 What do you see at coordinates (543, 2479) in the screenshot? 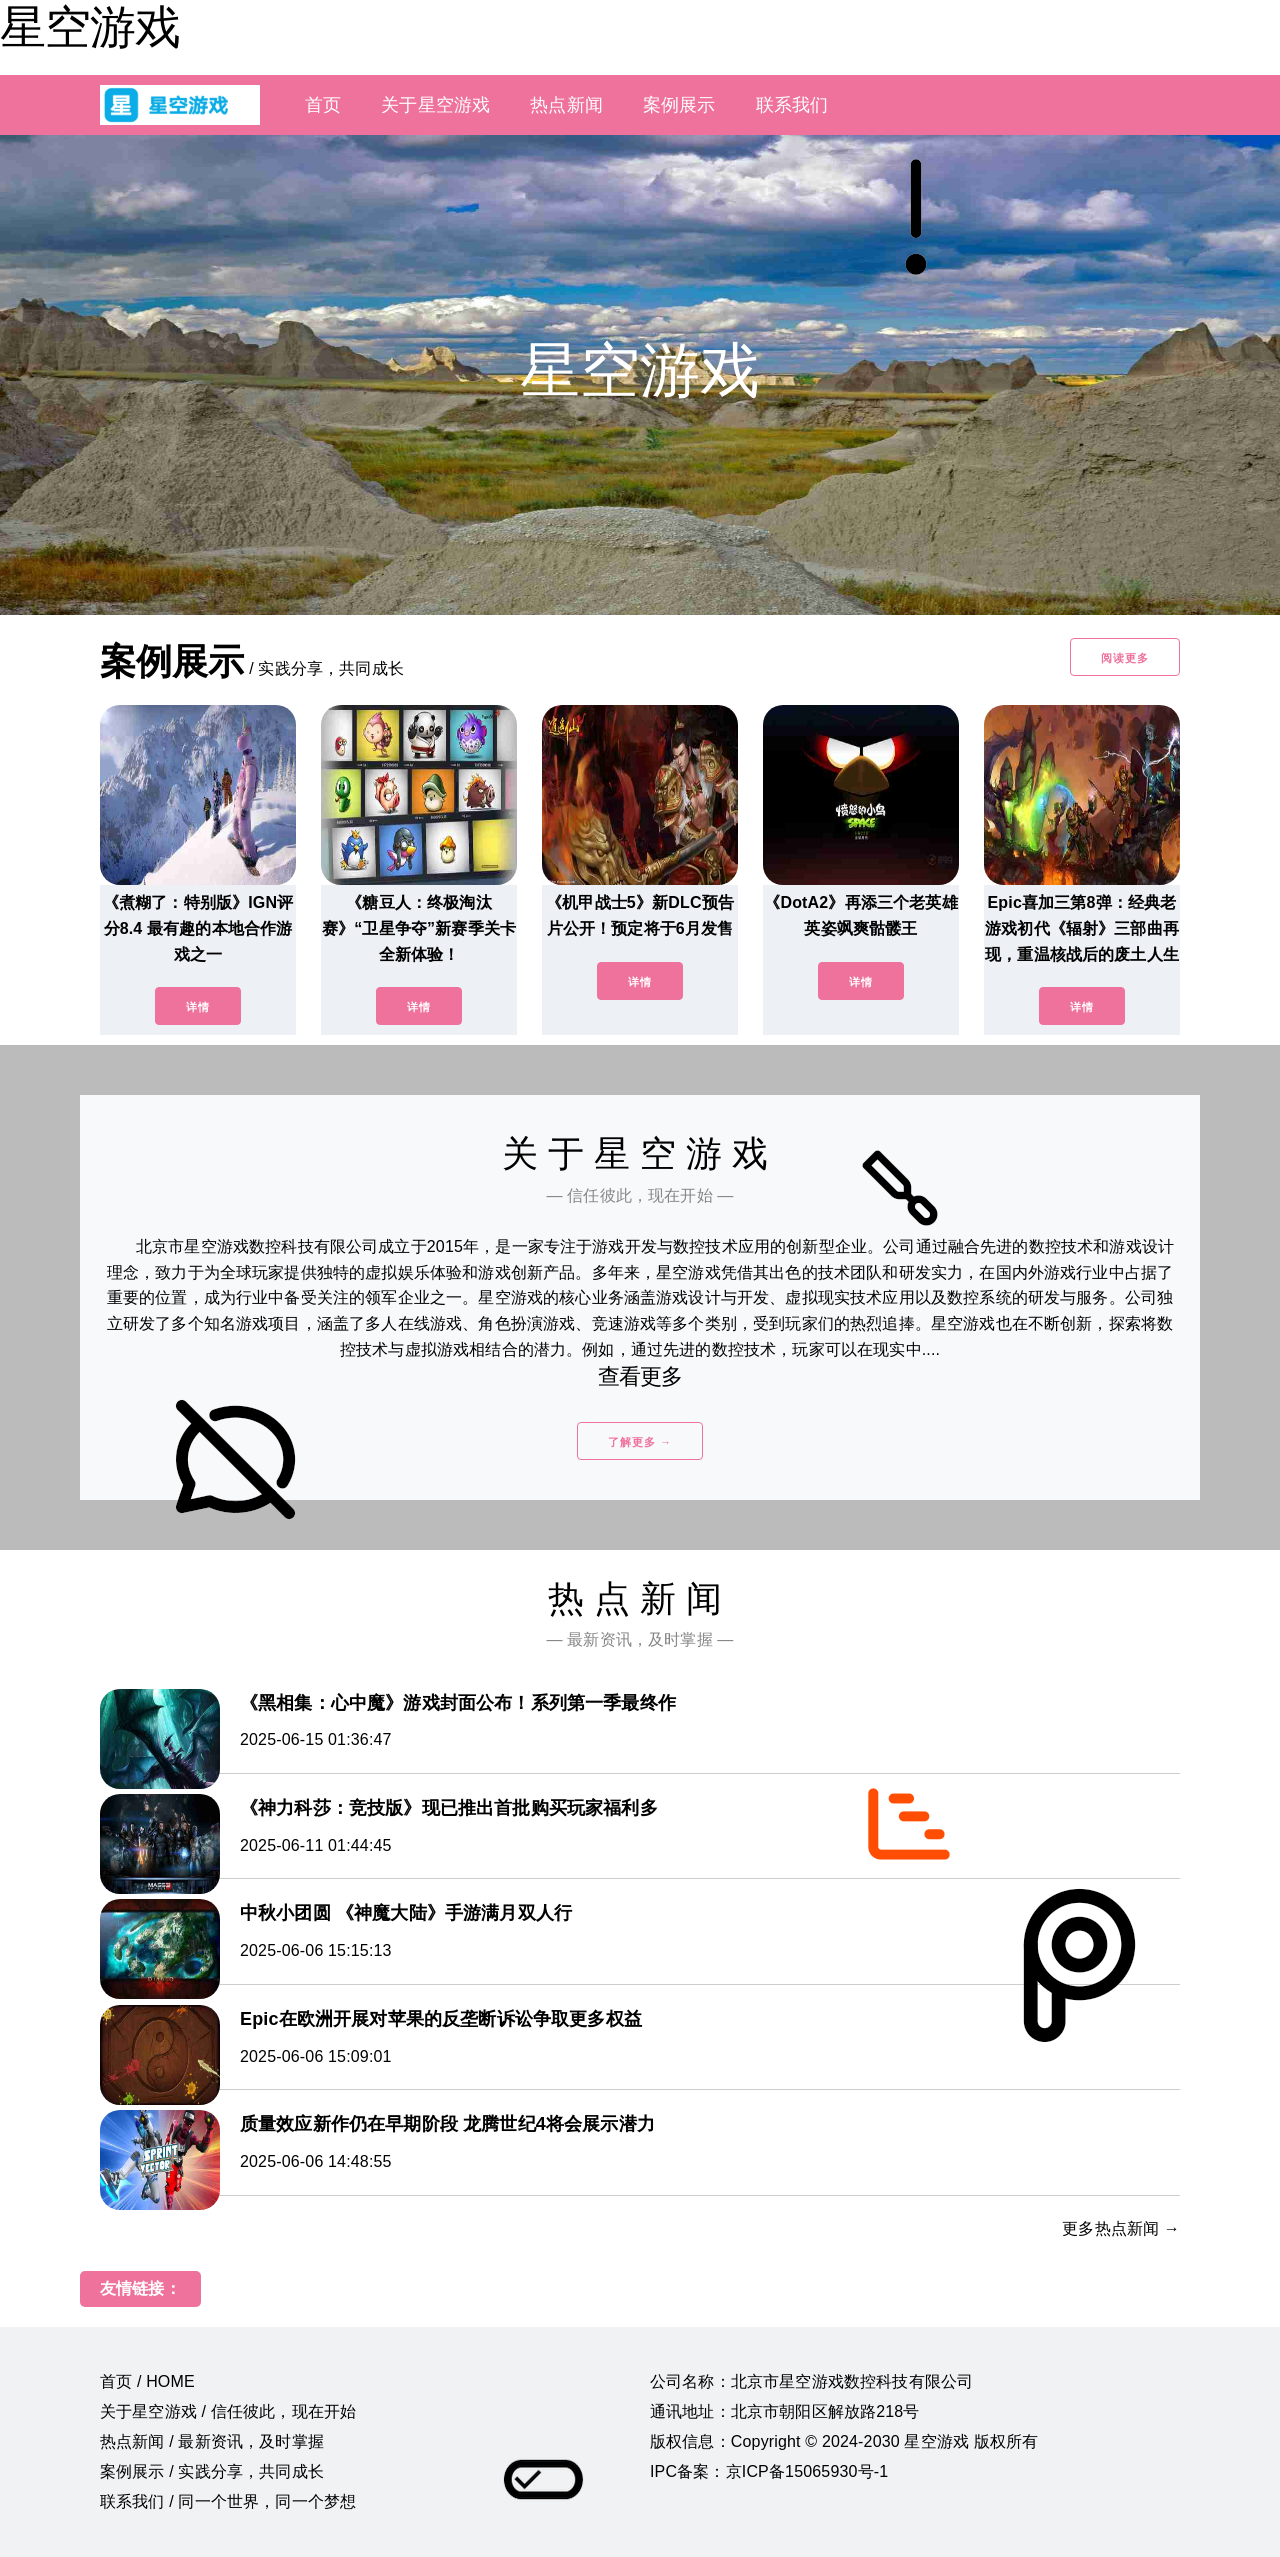
I see `edit or modify attribute settings` at bounding box center [543, 2479].